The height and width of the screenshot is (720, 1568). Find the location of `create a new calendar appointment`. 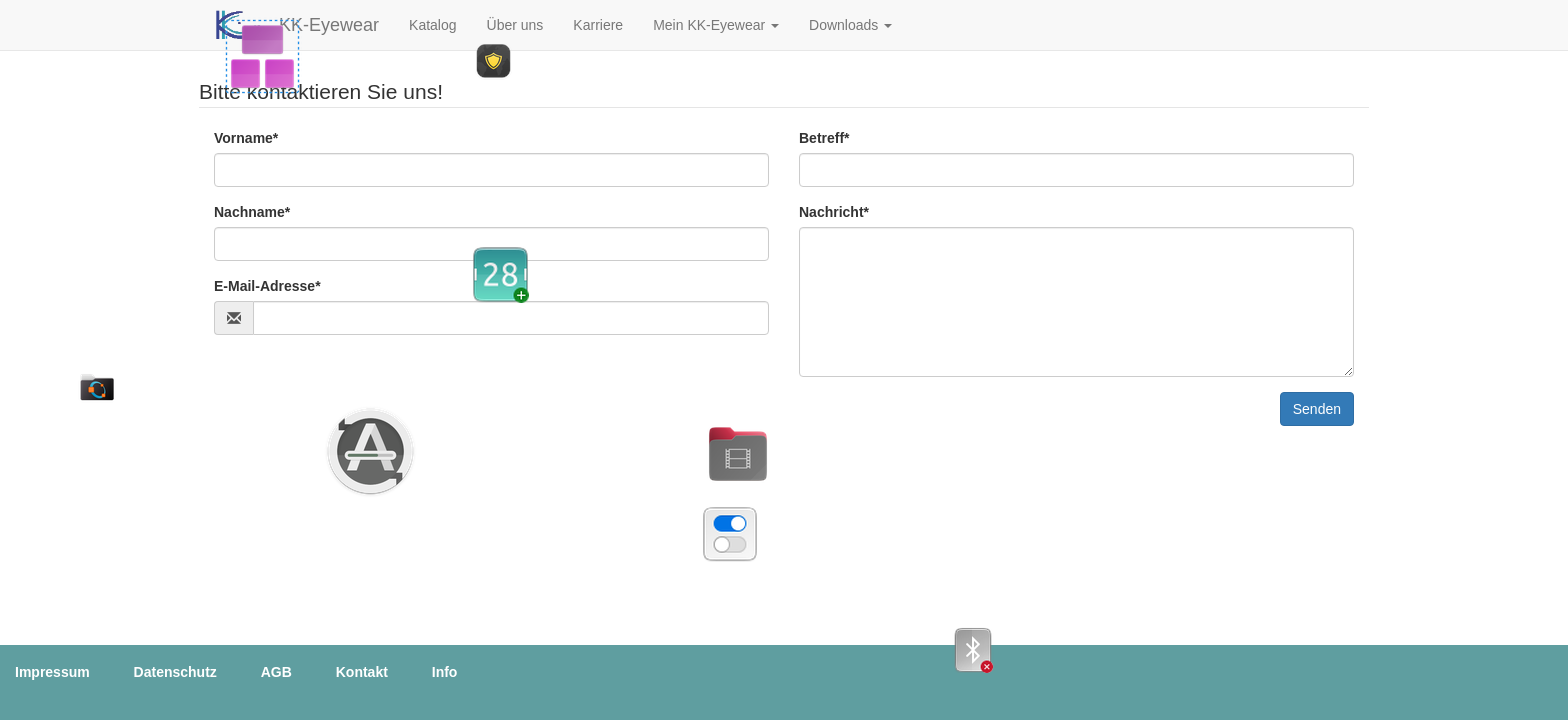

create a new calendar appointment is located at coordinates (500, 274).